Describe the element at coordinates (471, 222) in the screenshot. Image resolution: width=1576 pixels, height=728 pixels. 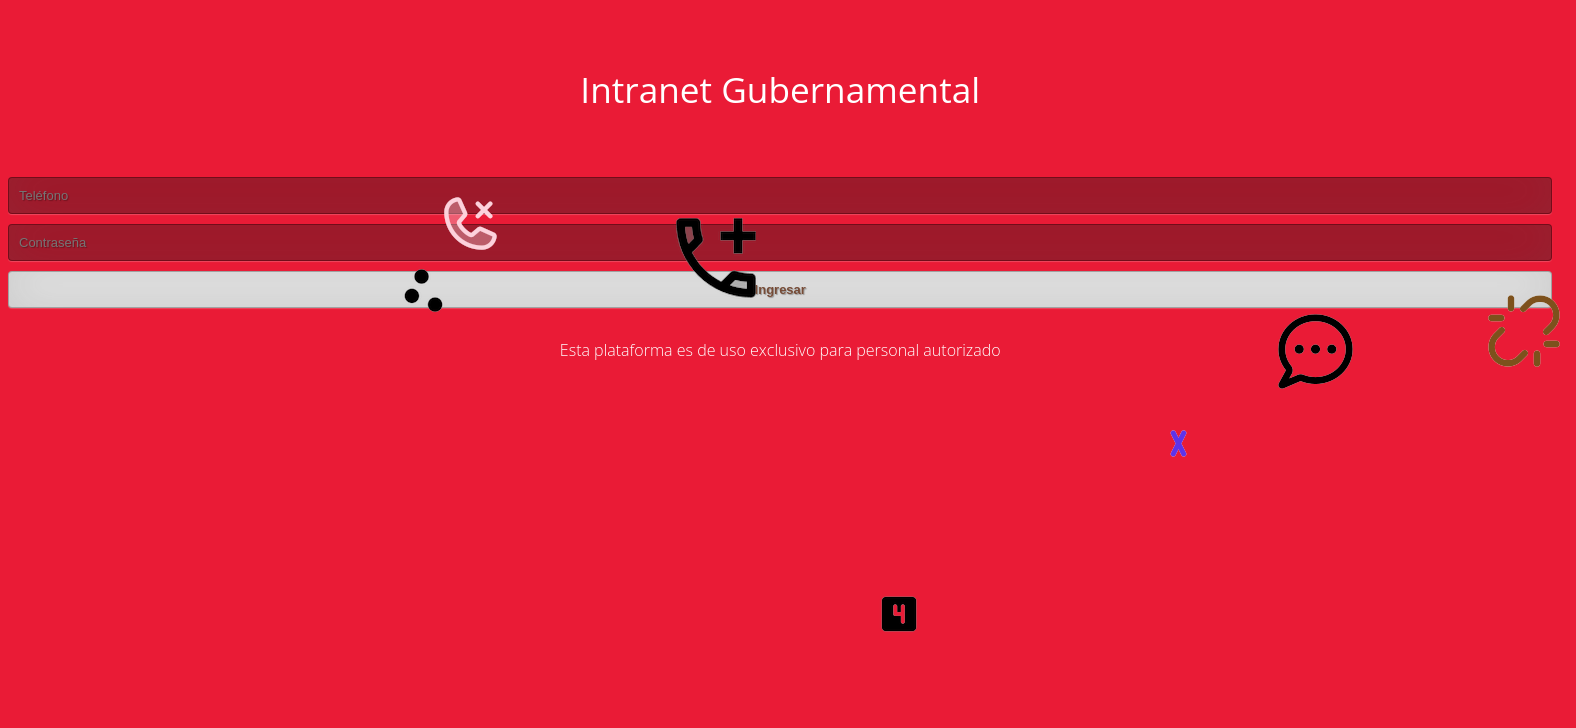
I see `end or decline a phone call` at that location.